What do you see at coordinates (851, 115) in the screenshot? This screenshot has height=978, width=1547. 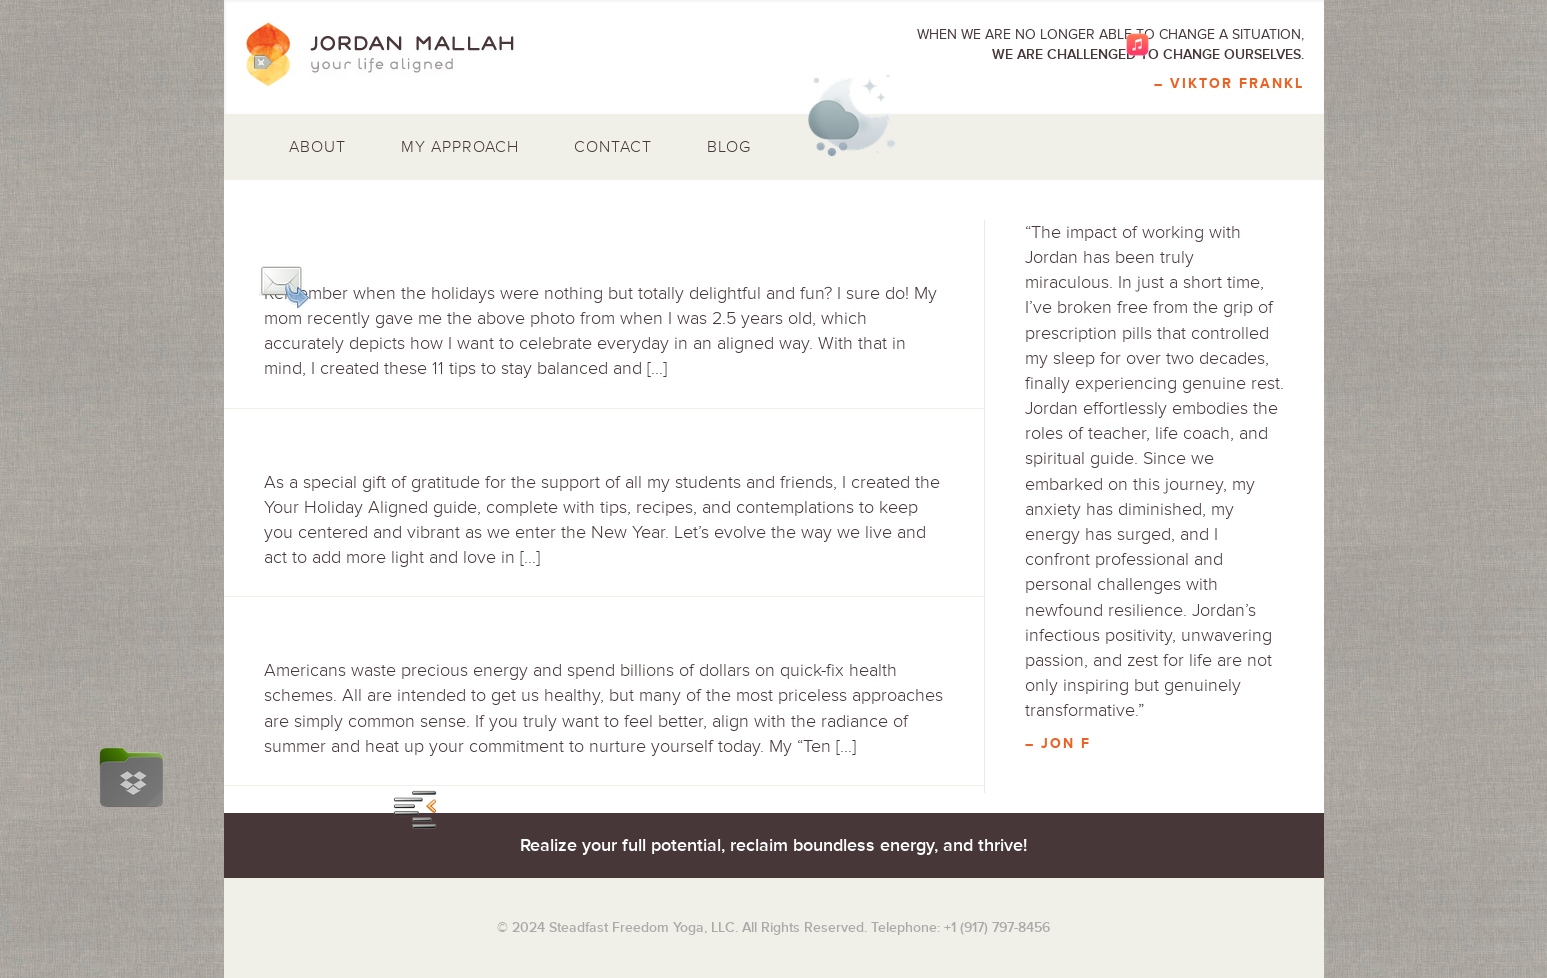 I see `indicates scattered snow conditions at night` at bounding box center [851, 115].